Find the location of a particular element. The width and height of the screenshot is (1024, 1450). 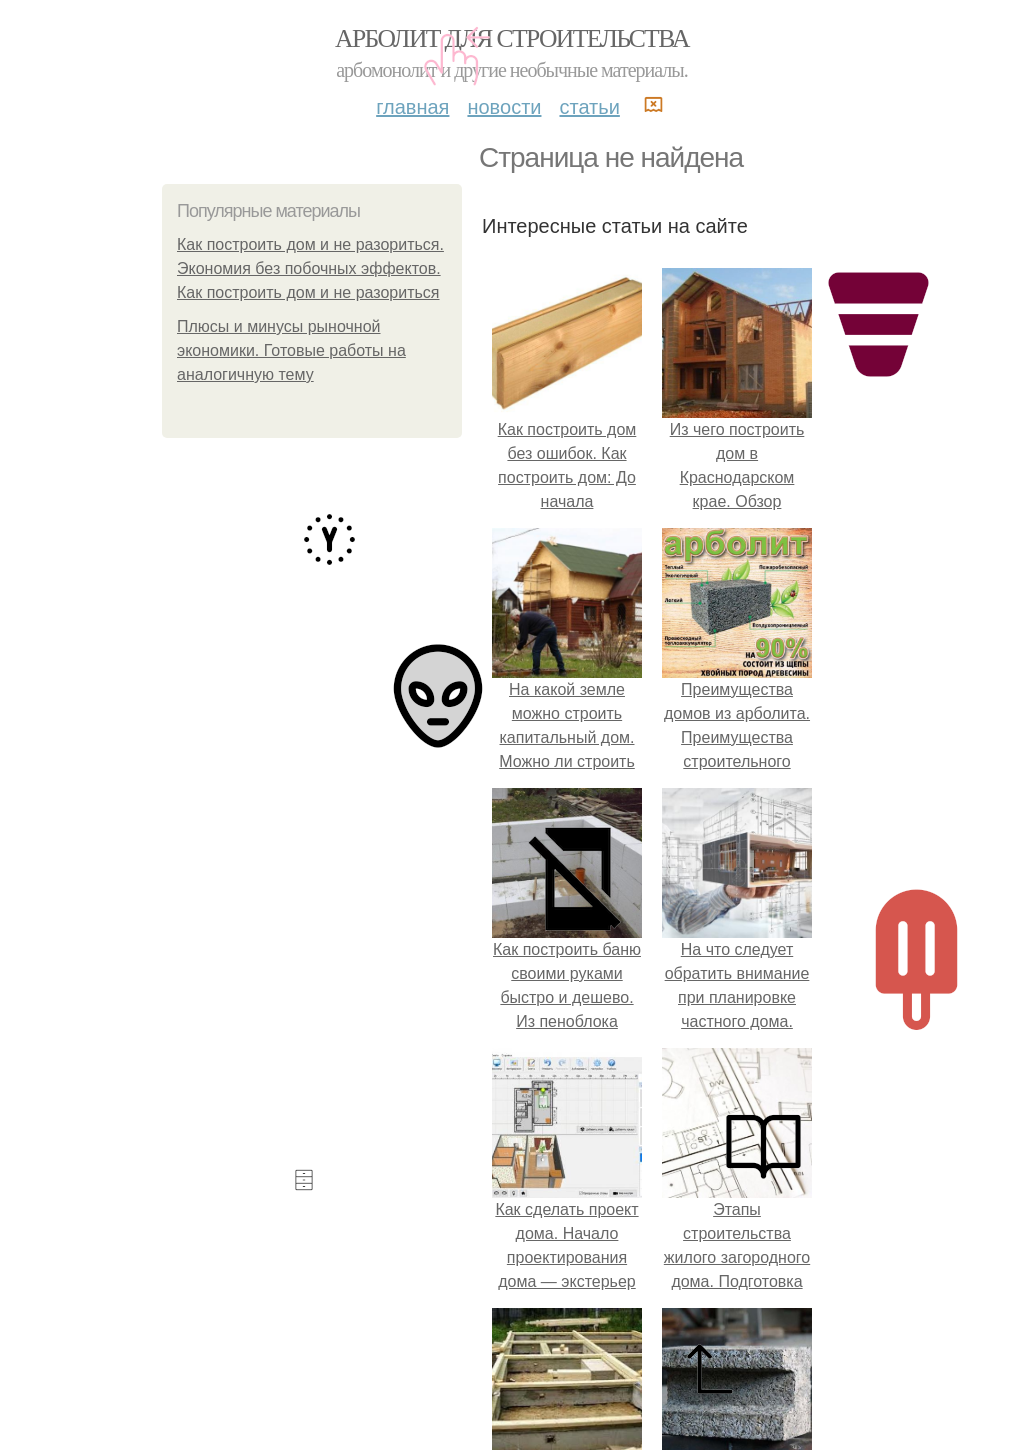

view sales funnel analytics is located at coordinates (878, 324).